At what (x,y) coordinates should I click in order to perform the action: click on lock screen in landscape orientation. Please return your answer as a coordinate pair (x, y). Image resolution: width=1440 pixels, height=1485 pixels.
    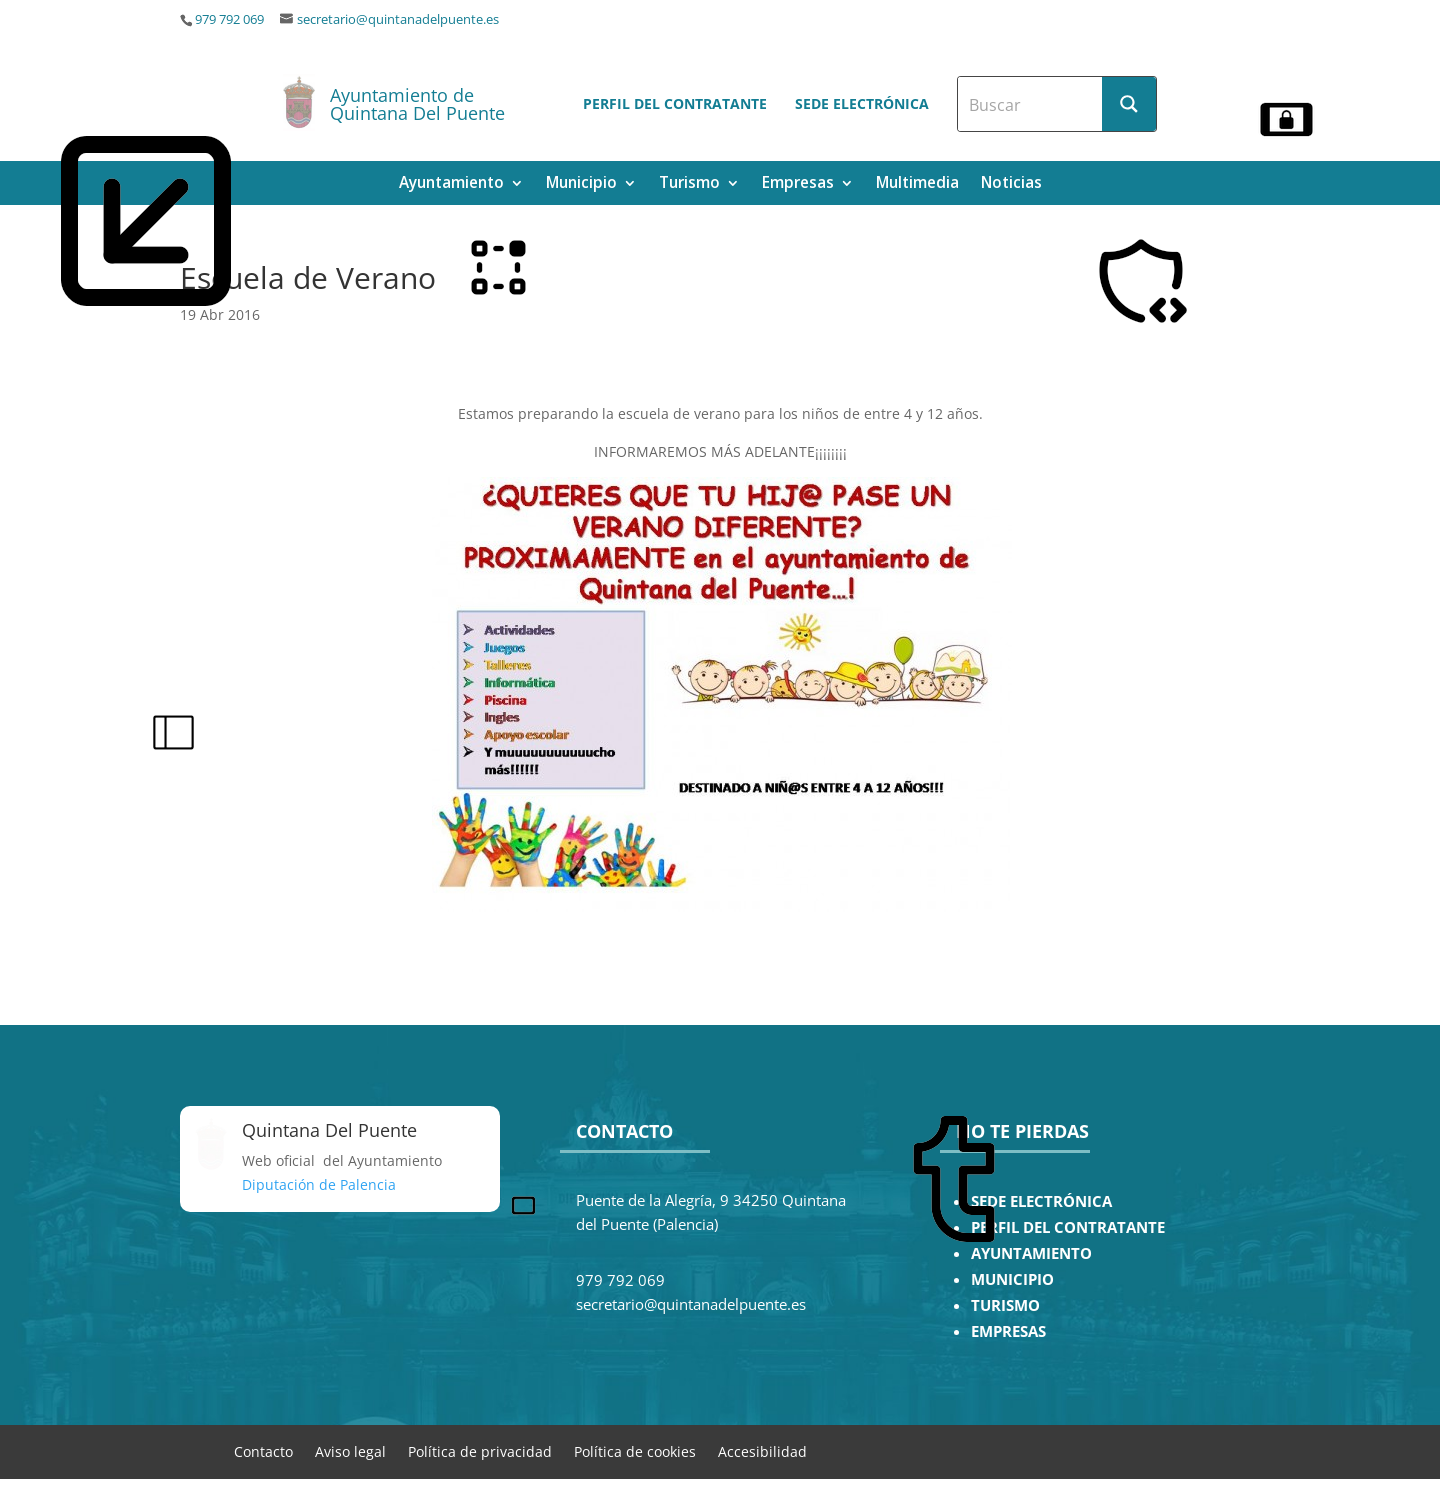
    Looking at the image, I should click on (1286, 119).